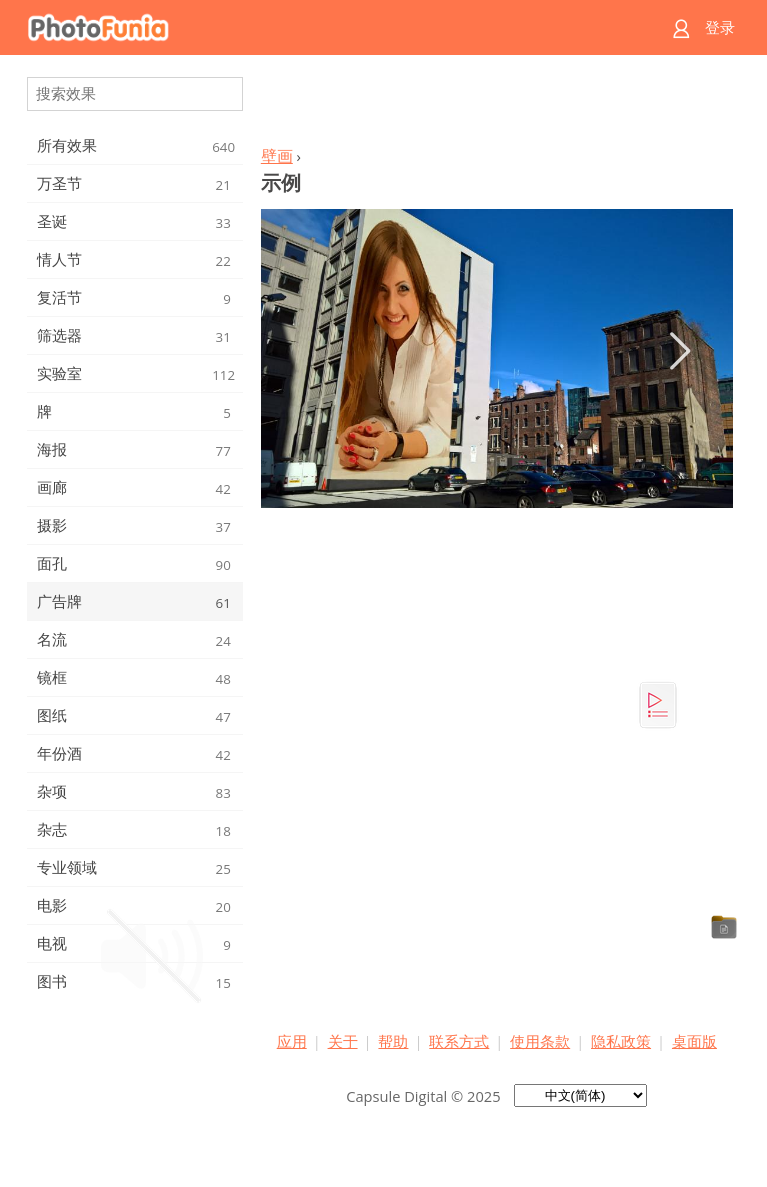 The image size is (767, 1187). I want to click on an mp3 playlist file, so click(658, 705).